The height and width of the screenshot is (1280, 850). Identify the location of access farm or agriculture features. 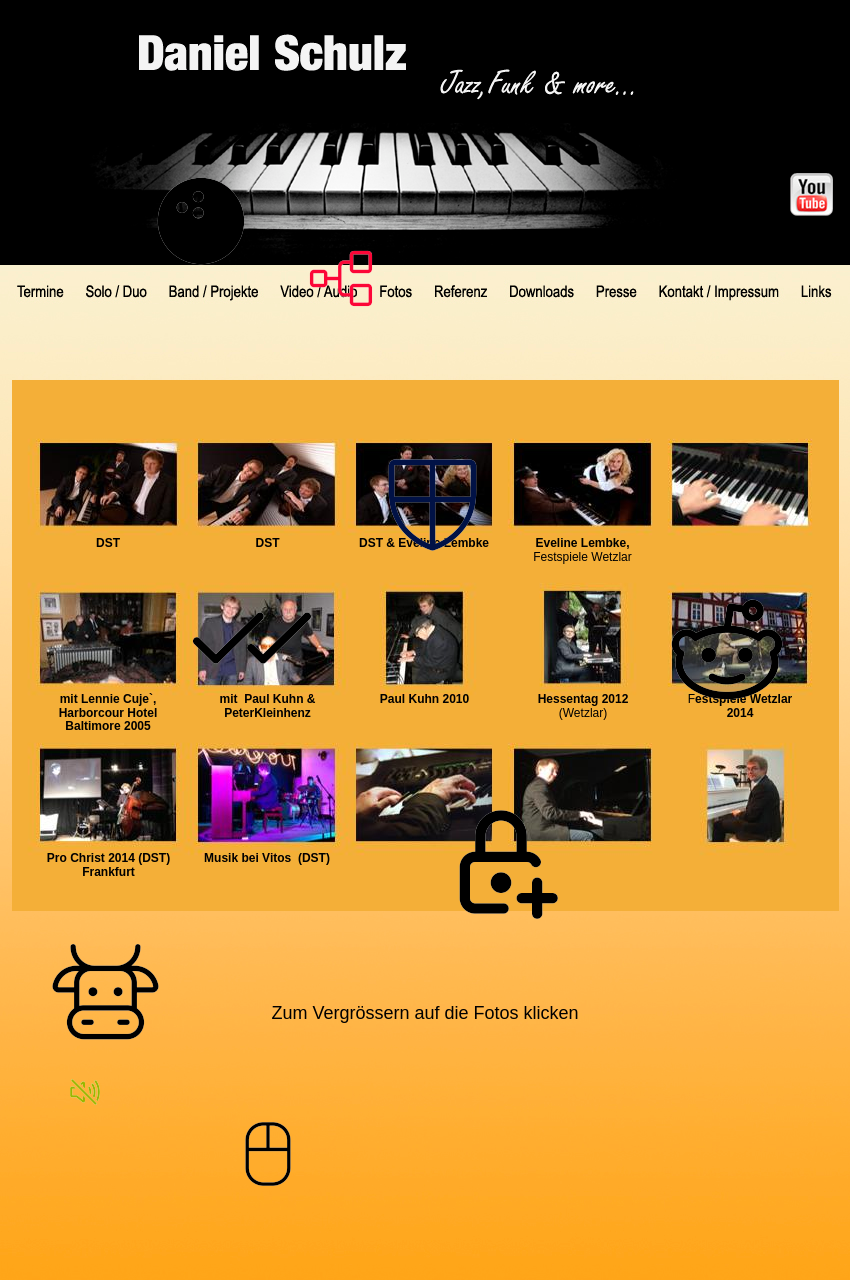
(105, 993).